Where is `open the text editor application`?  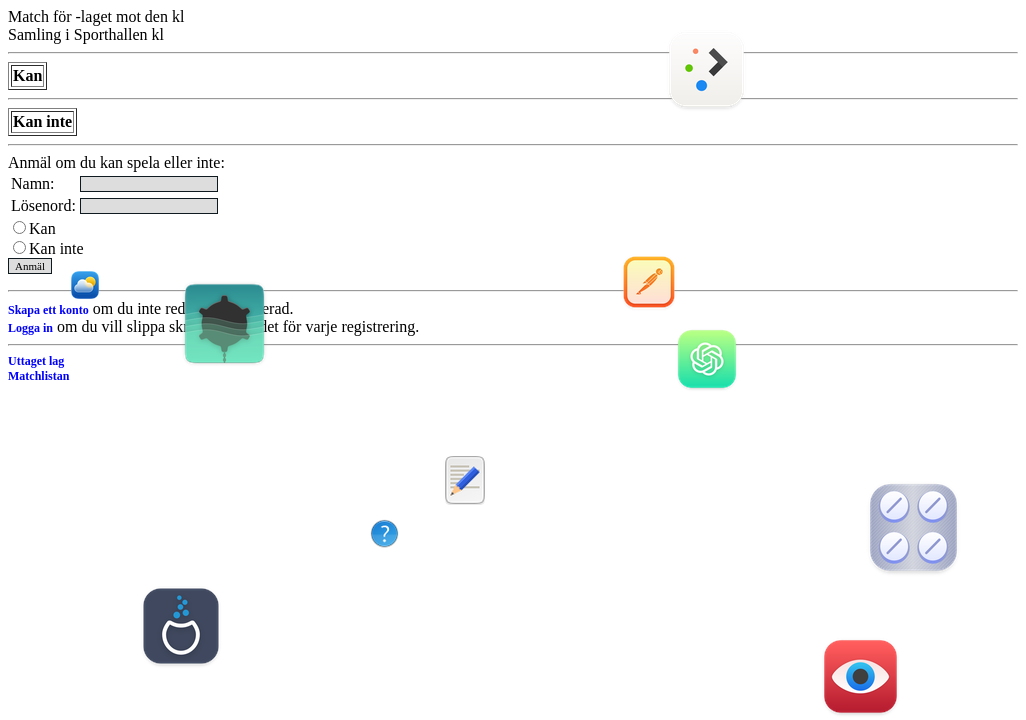 open the text editor application is located at coordinates (465, 480).